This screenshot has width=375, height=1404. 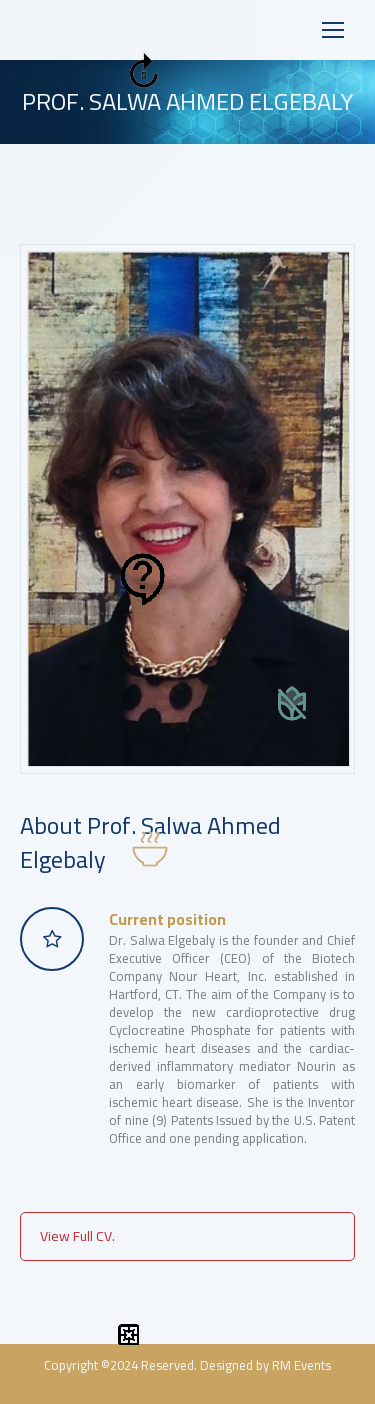 What do you see at coordinates (292, 704) in the screenshot?
I see `indicates gluten-free or grain-free option` at bounding box center [292, 704].